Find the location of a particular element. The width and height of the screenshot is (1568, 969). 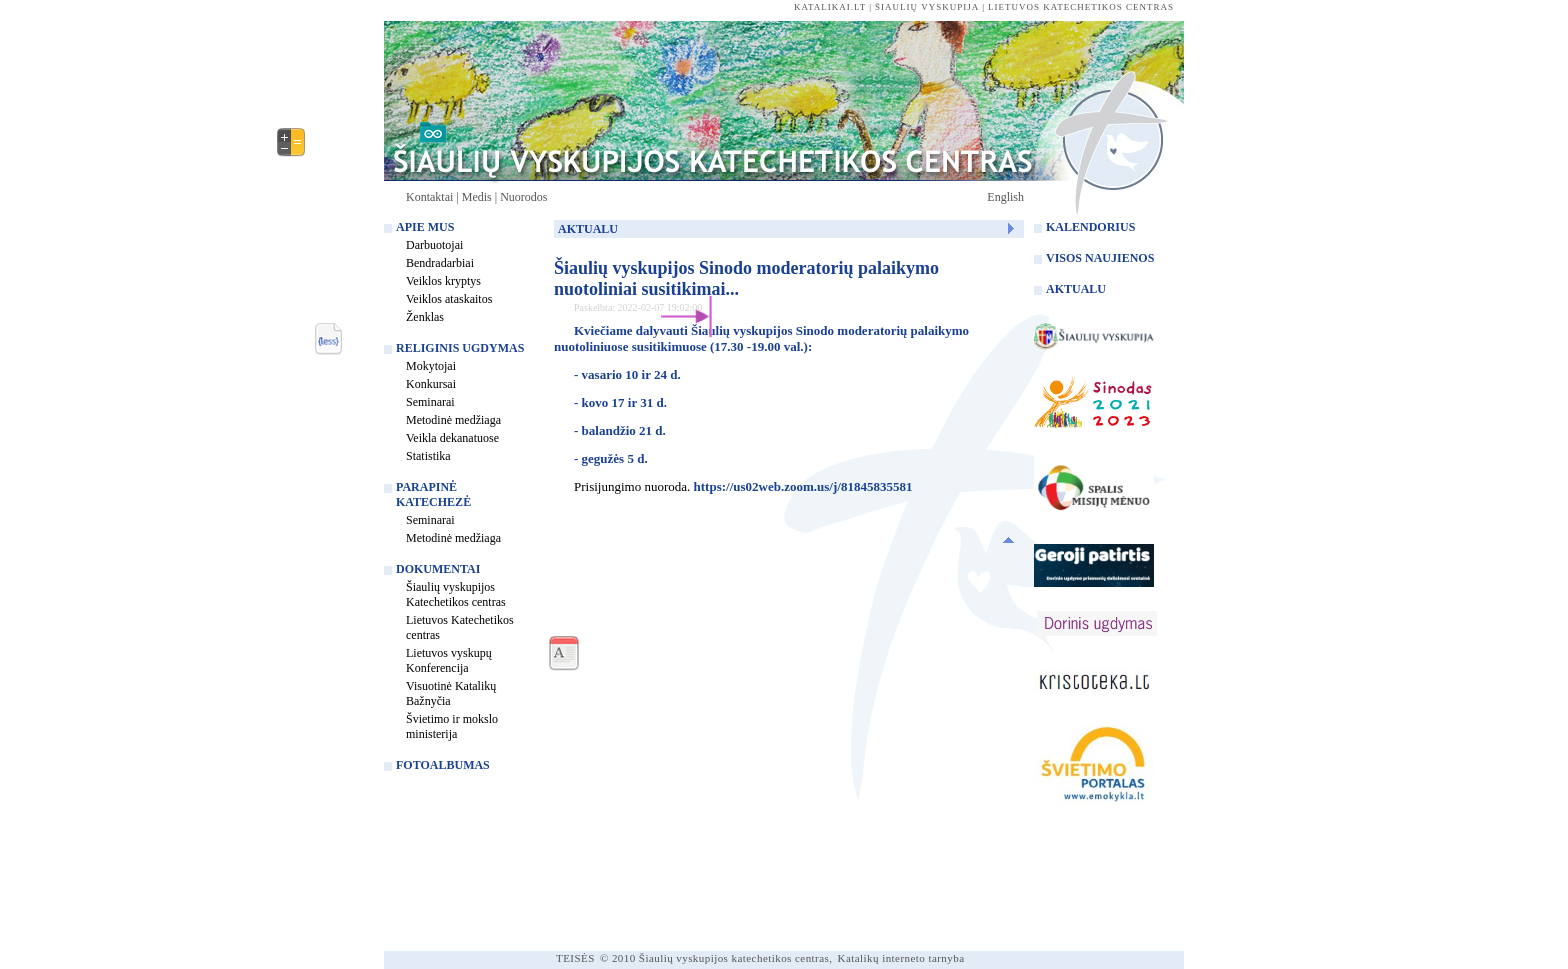

open the gnome books e-reader application is located at coordinates (564, 653).